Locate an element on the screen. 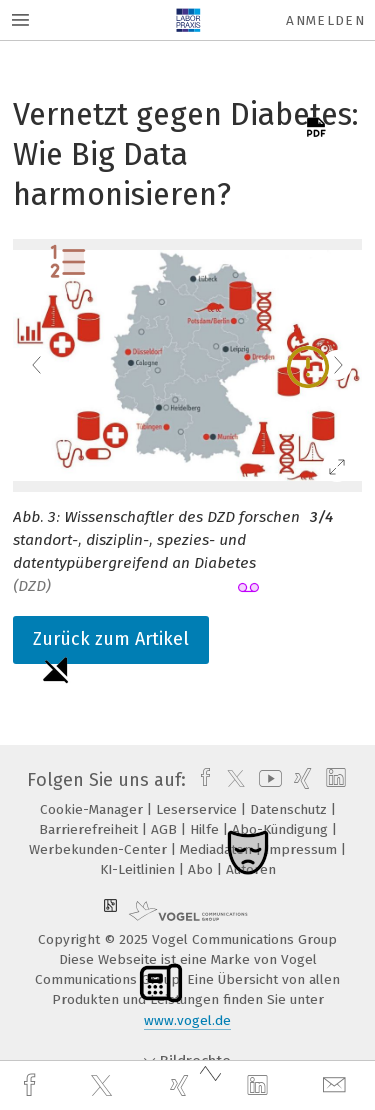 This screenshot has width=375, height=1110. toggle triangle waveform in audio synthesizer is located at coordinates (210, 1073).